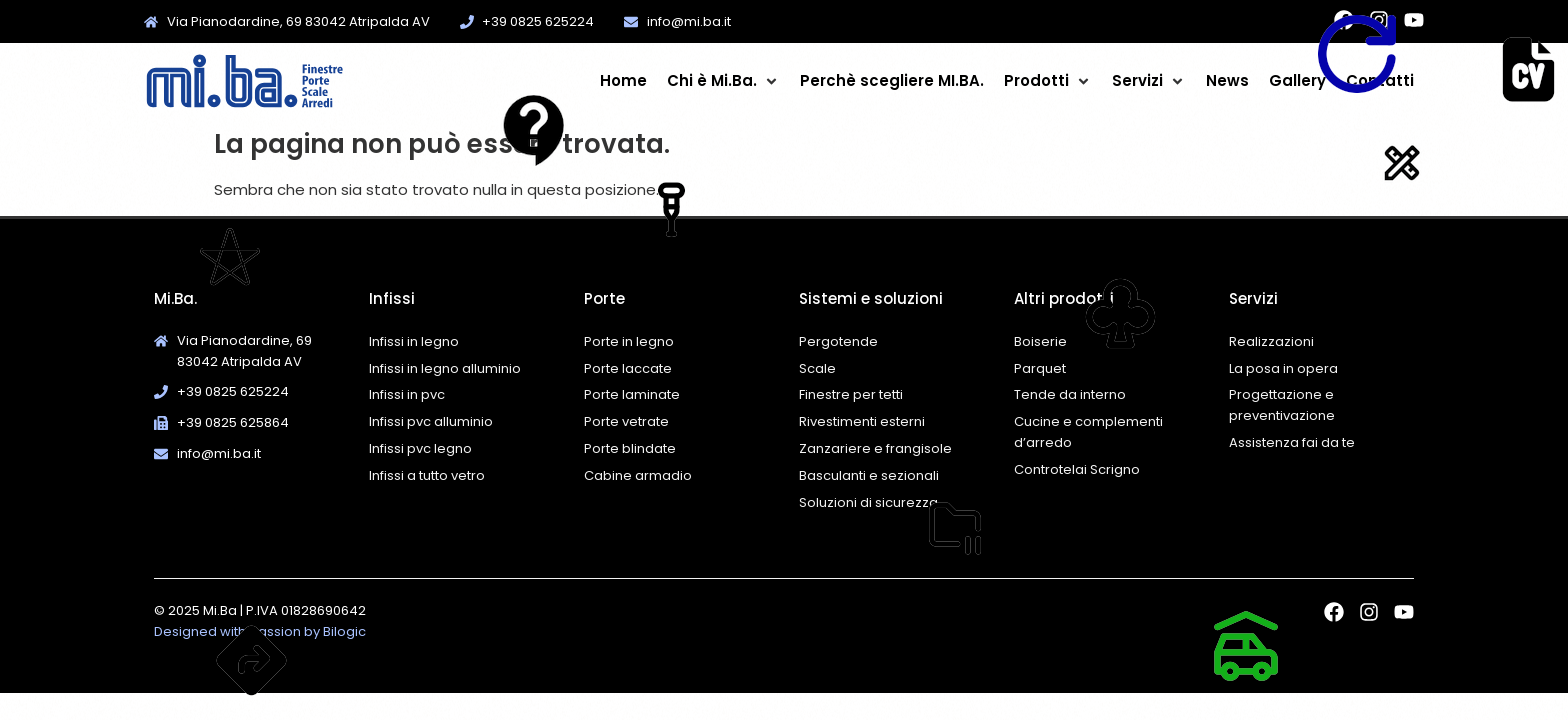 This screenshot has height=720, width=1568. I want to click on view or open your CV/resume file, so click(1528, 69).